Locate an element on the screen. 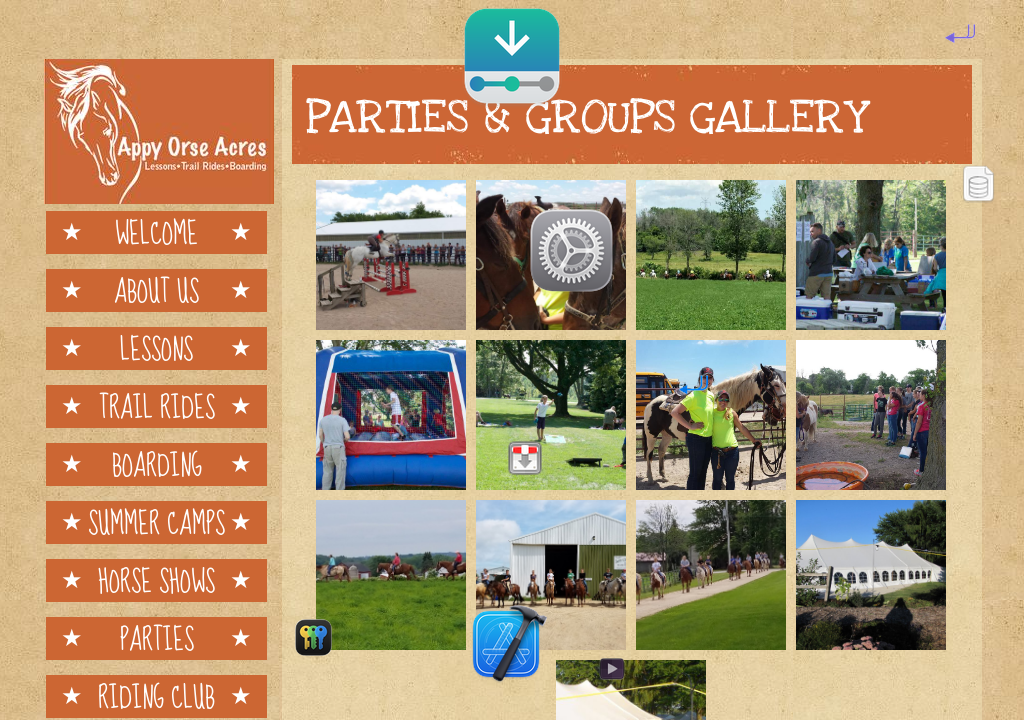 Image resolution: width=1024 pixels, height=720 pixels. video file type indicator is located at coordinates (612, 668).